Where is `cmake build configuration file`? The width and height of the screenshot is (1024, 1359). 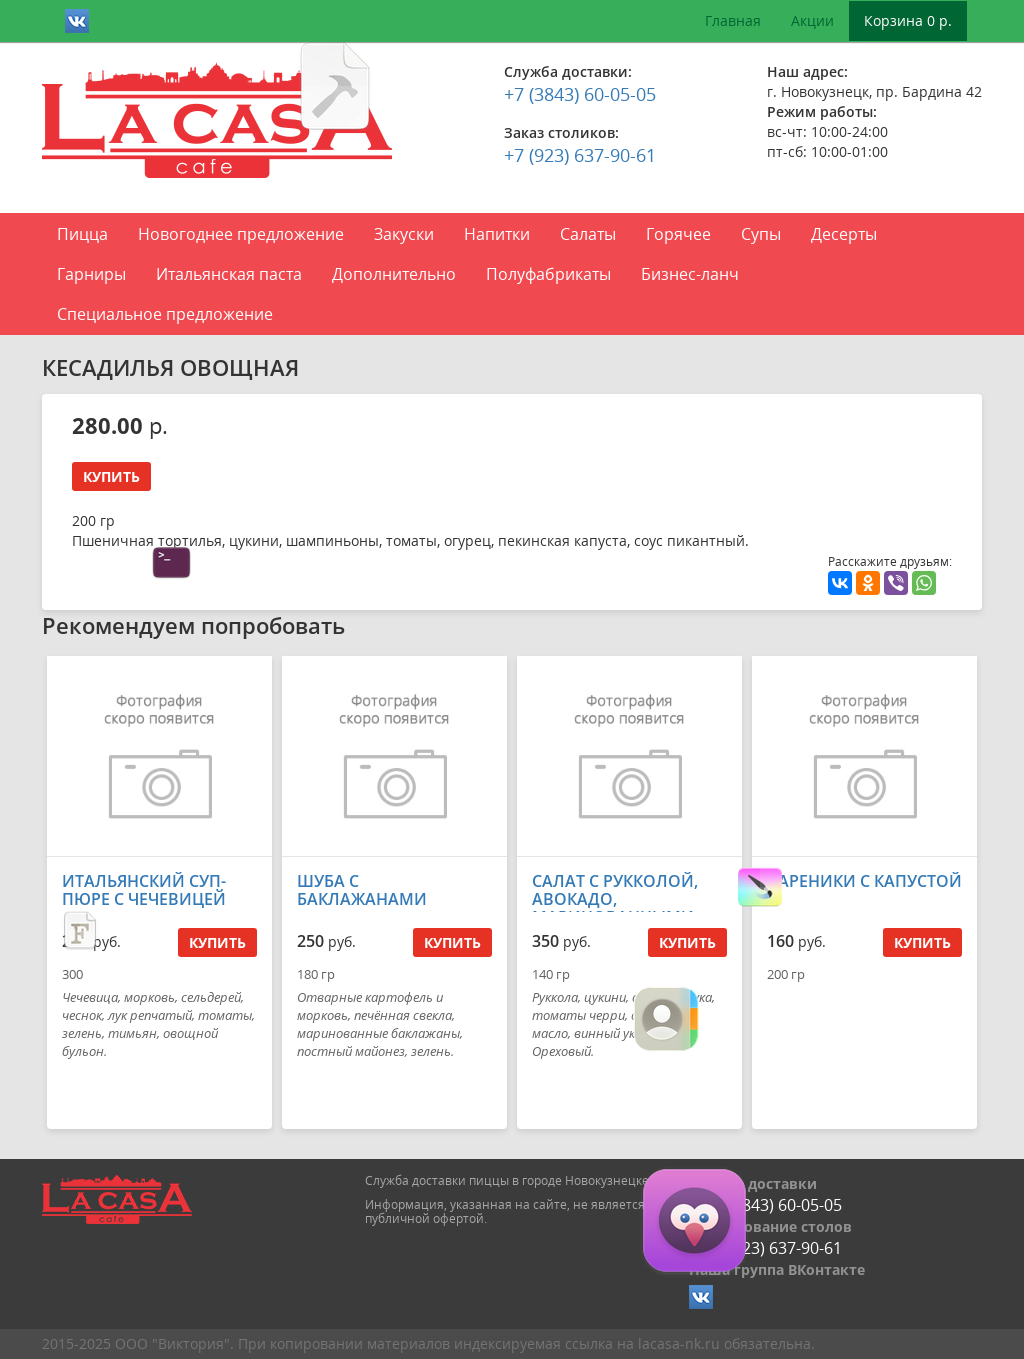
cmake build configuration file is located at coordinates (335, 86).